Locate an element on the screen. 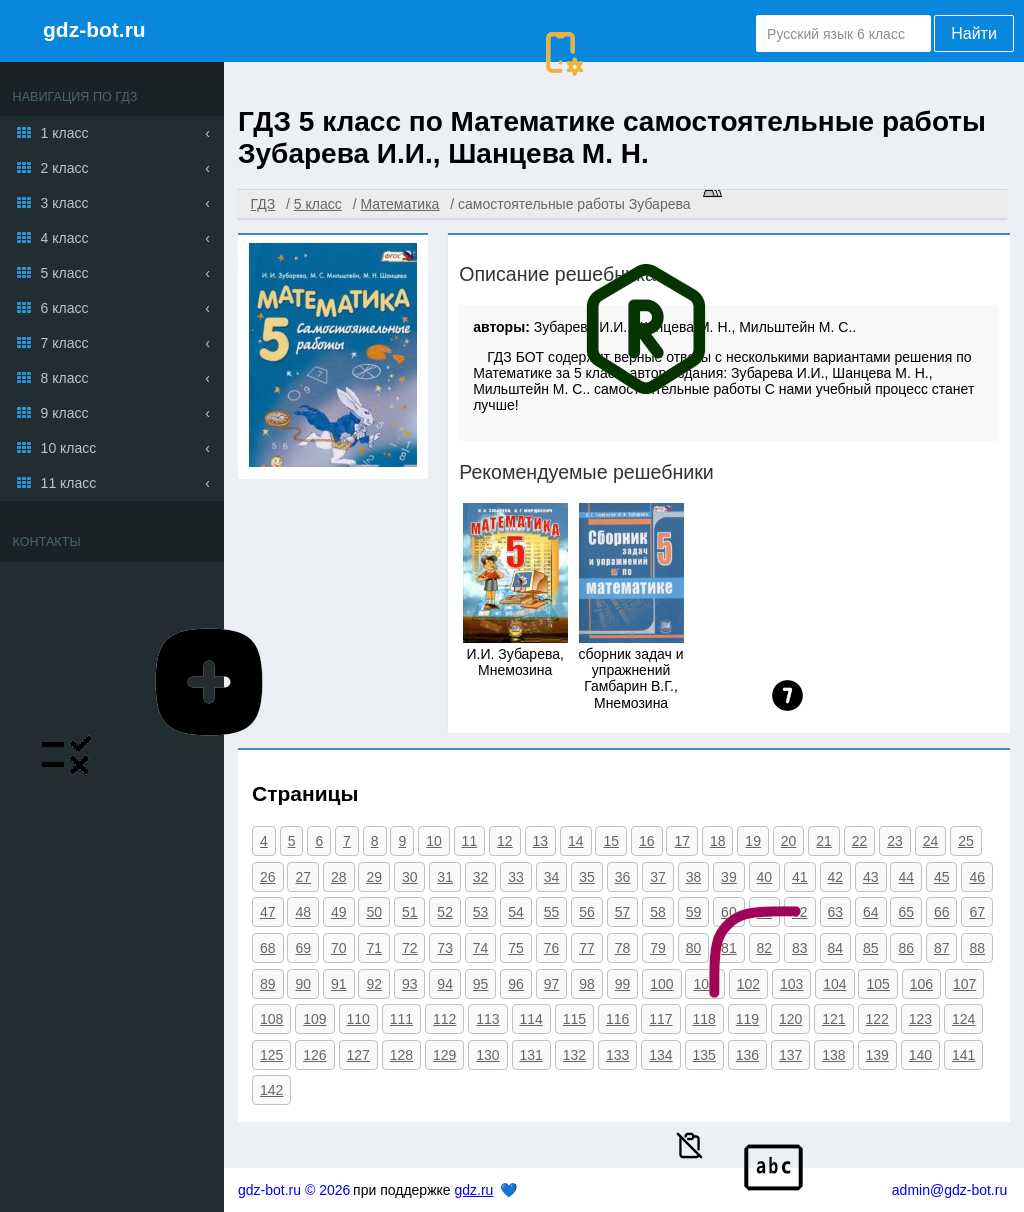 This screenshot has width=1024, height=1212. indicates step 7 in a multi-step process is located at coordinates (787, 695).